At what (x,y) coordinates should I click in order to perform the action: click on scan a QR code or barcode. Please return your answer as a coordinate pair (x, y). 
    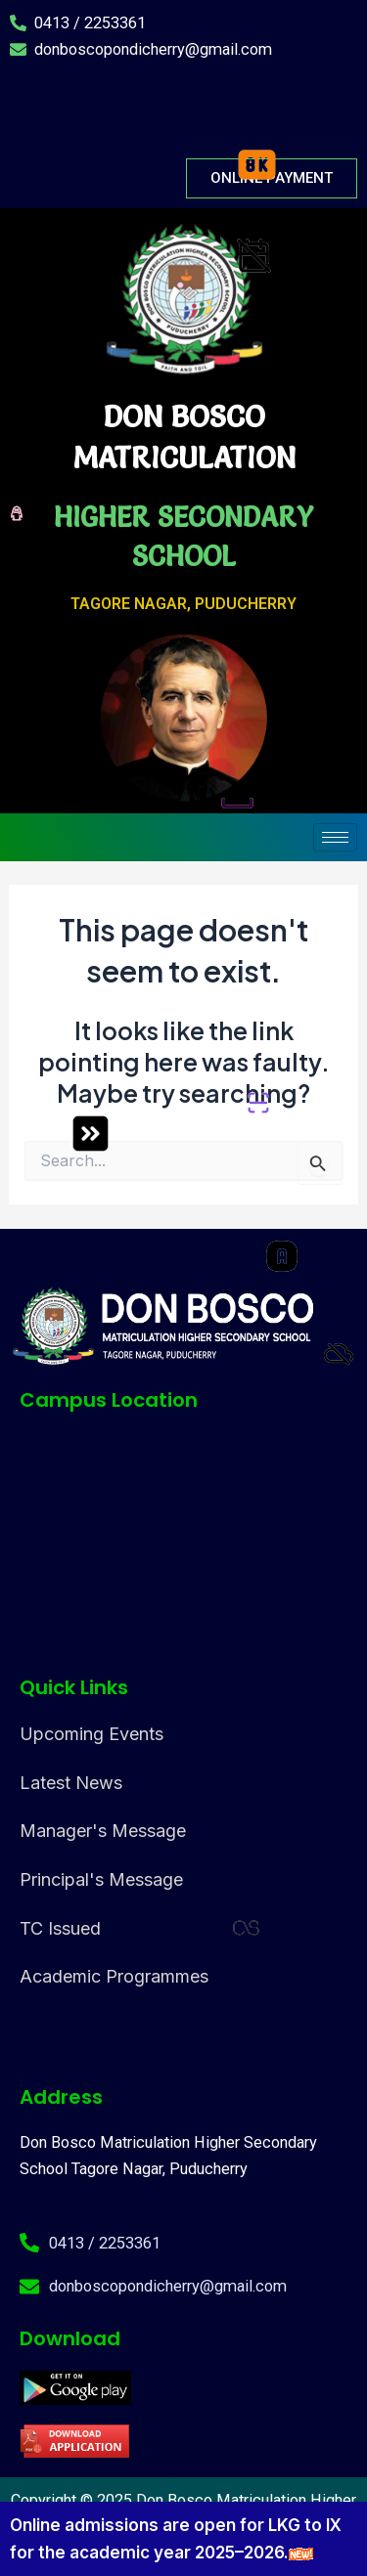
    Looking at the image, I should click on (258, 1103).